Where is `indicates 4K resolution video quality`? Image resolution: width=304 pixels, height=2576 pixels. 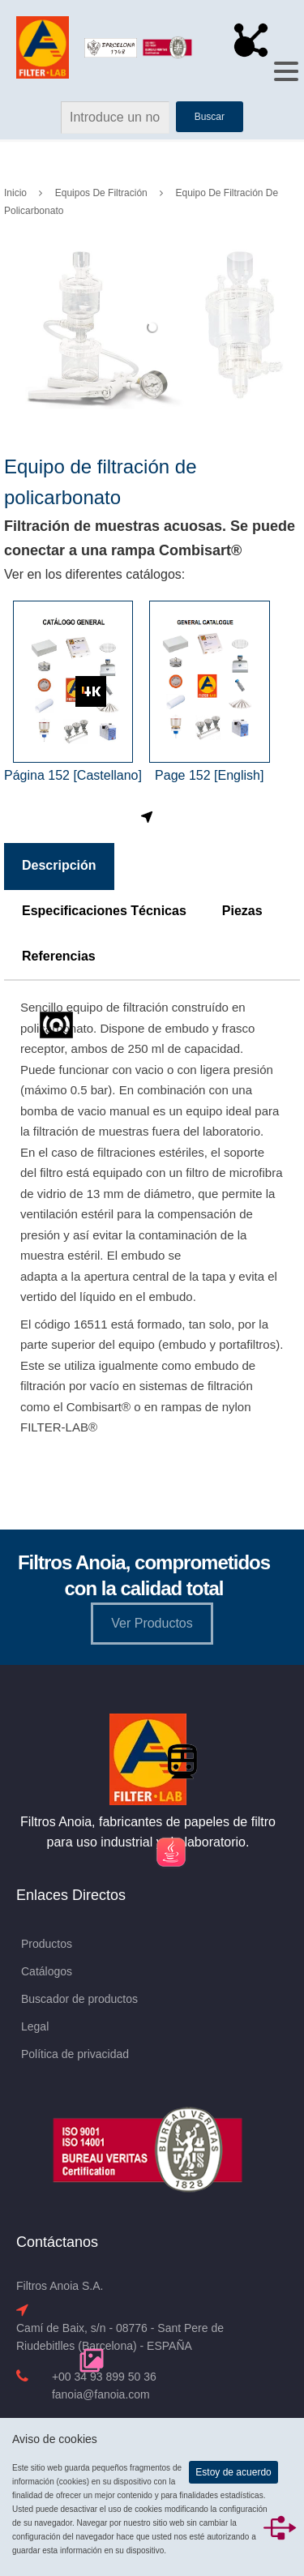
indicates 4K resolution video quality is located at coordinates (91, 691).